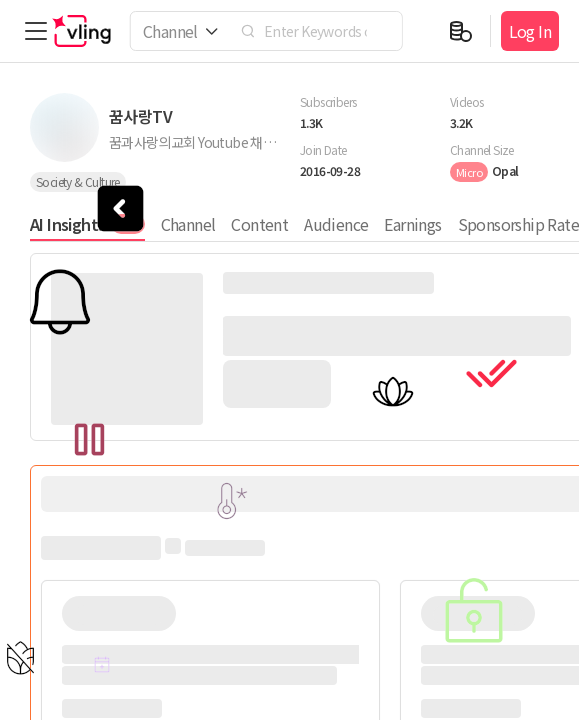  Describe the element at coordinates (102, 665) in the screenshot. I see `add a new event to the calendar` at that location.